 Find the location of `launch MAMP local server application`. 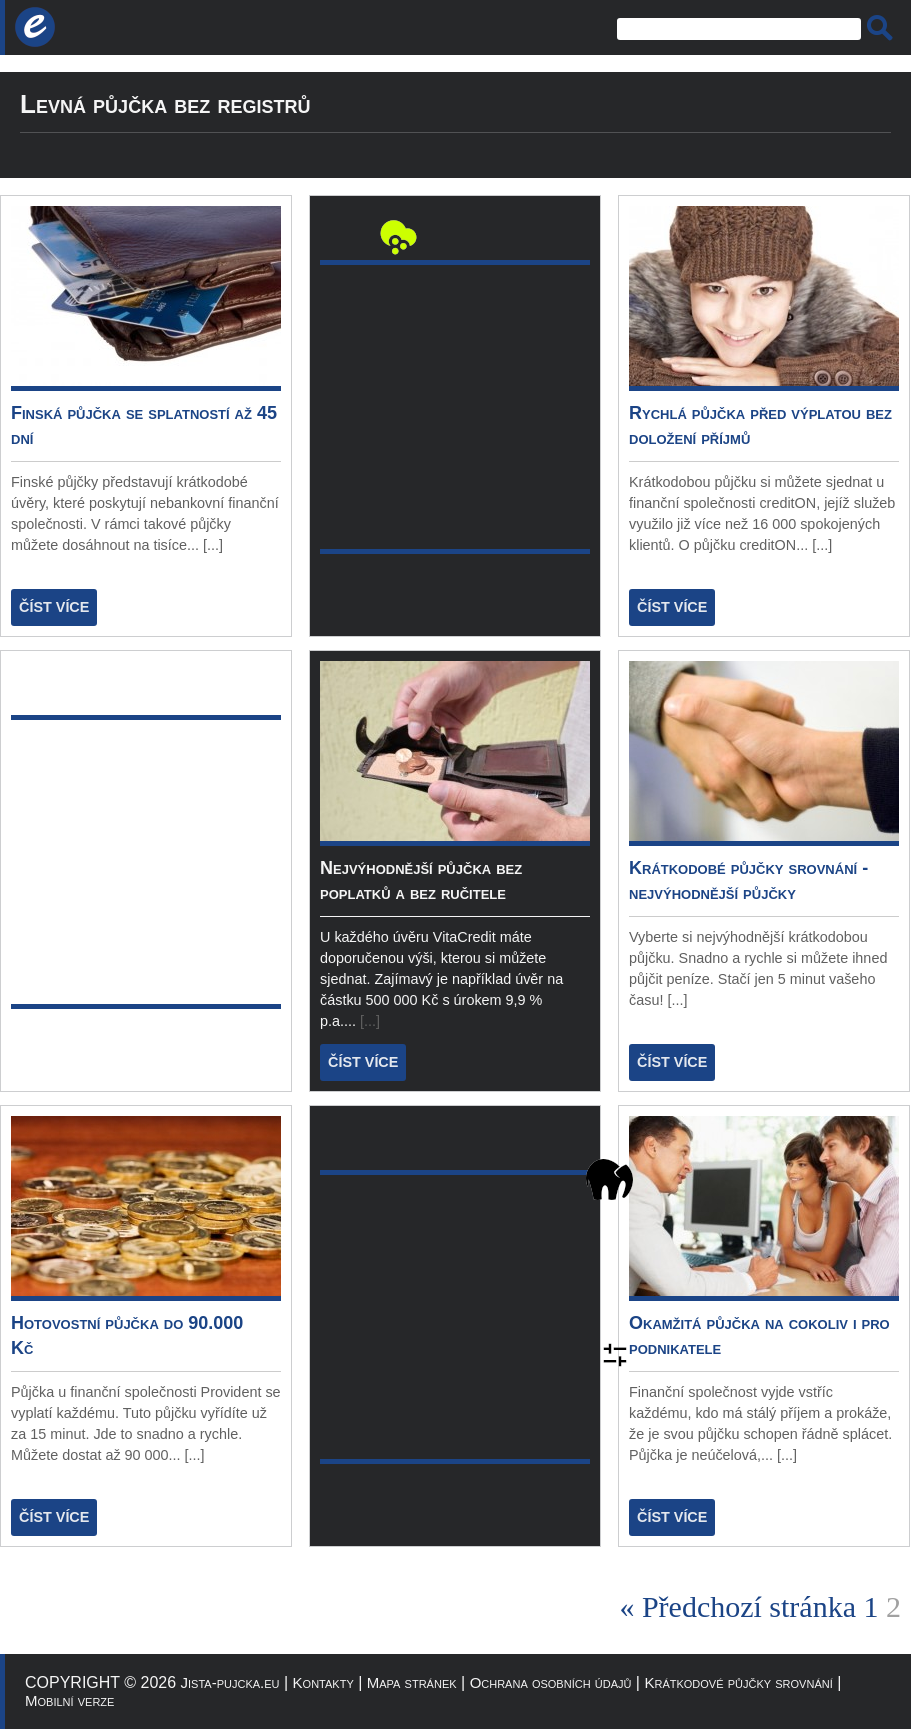

launch MAMP local server application is located at coordinates (609, 1179).